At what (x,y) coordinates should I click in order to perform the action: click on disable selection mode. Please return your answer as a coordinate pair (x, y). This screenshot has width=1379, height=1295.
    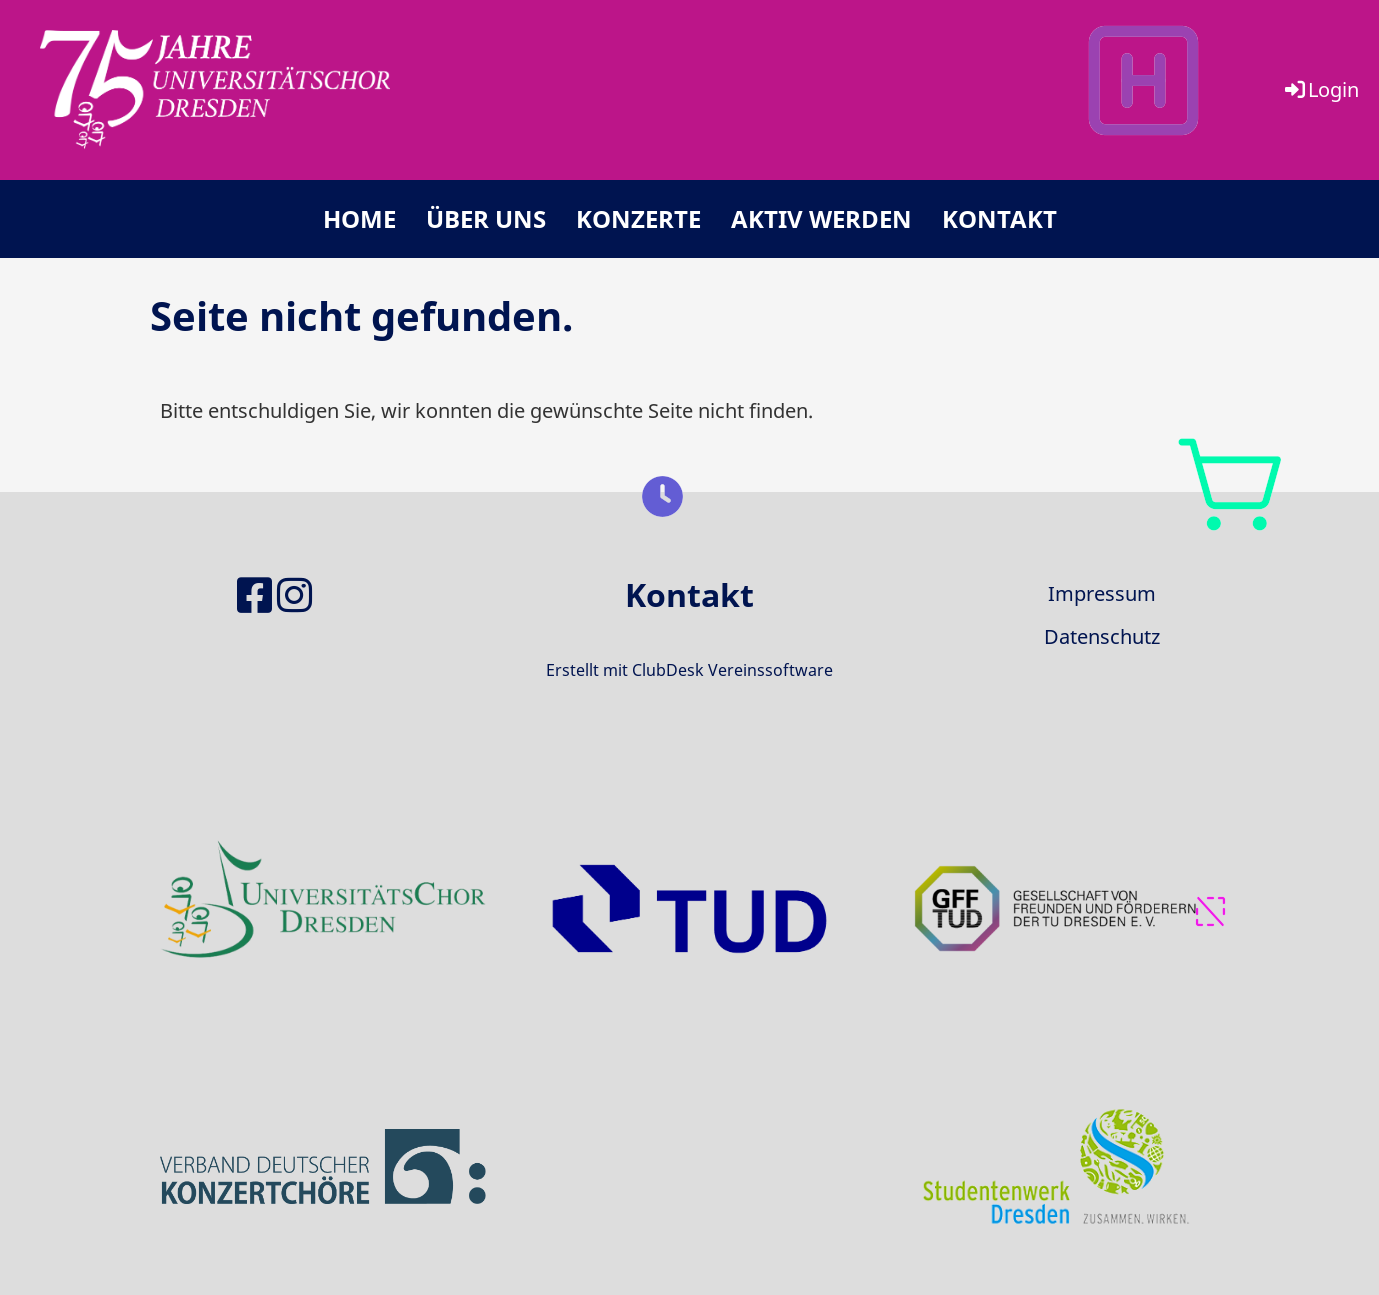
    Looking at the image, I should click on (1210, 911).